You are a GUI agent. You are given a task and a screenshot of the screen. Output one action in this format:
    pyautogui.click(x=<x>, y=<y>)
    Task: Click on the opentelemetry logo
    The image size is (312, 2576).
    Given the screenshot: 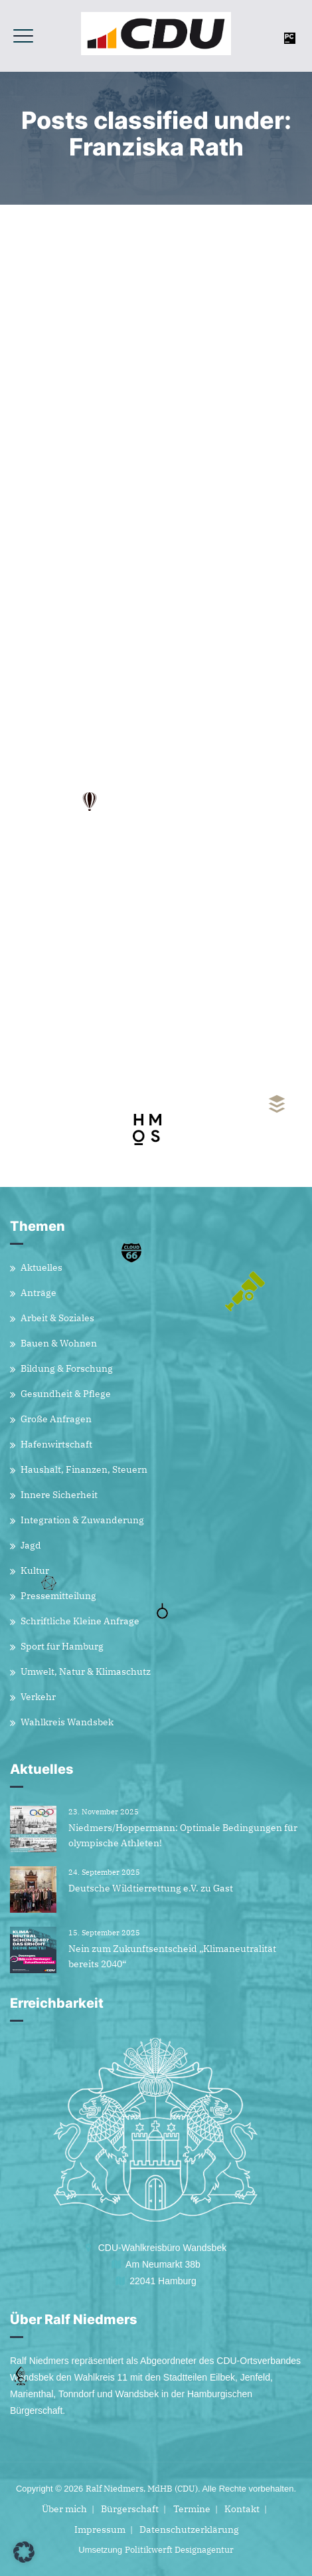 What is the action you would take?
    pyautogui.click(x=245, y=1291)
    